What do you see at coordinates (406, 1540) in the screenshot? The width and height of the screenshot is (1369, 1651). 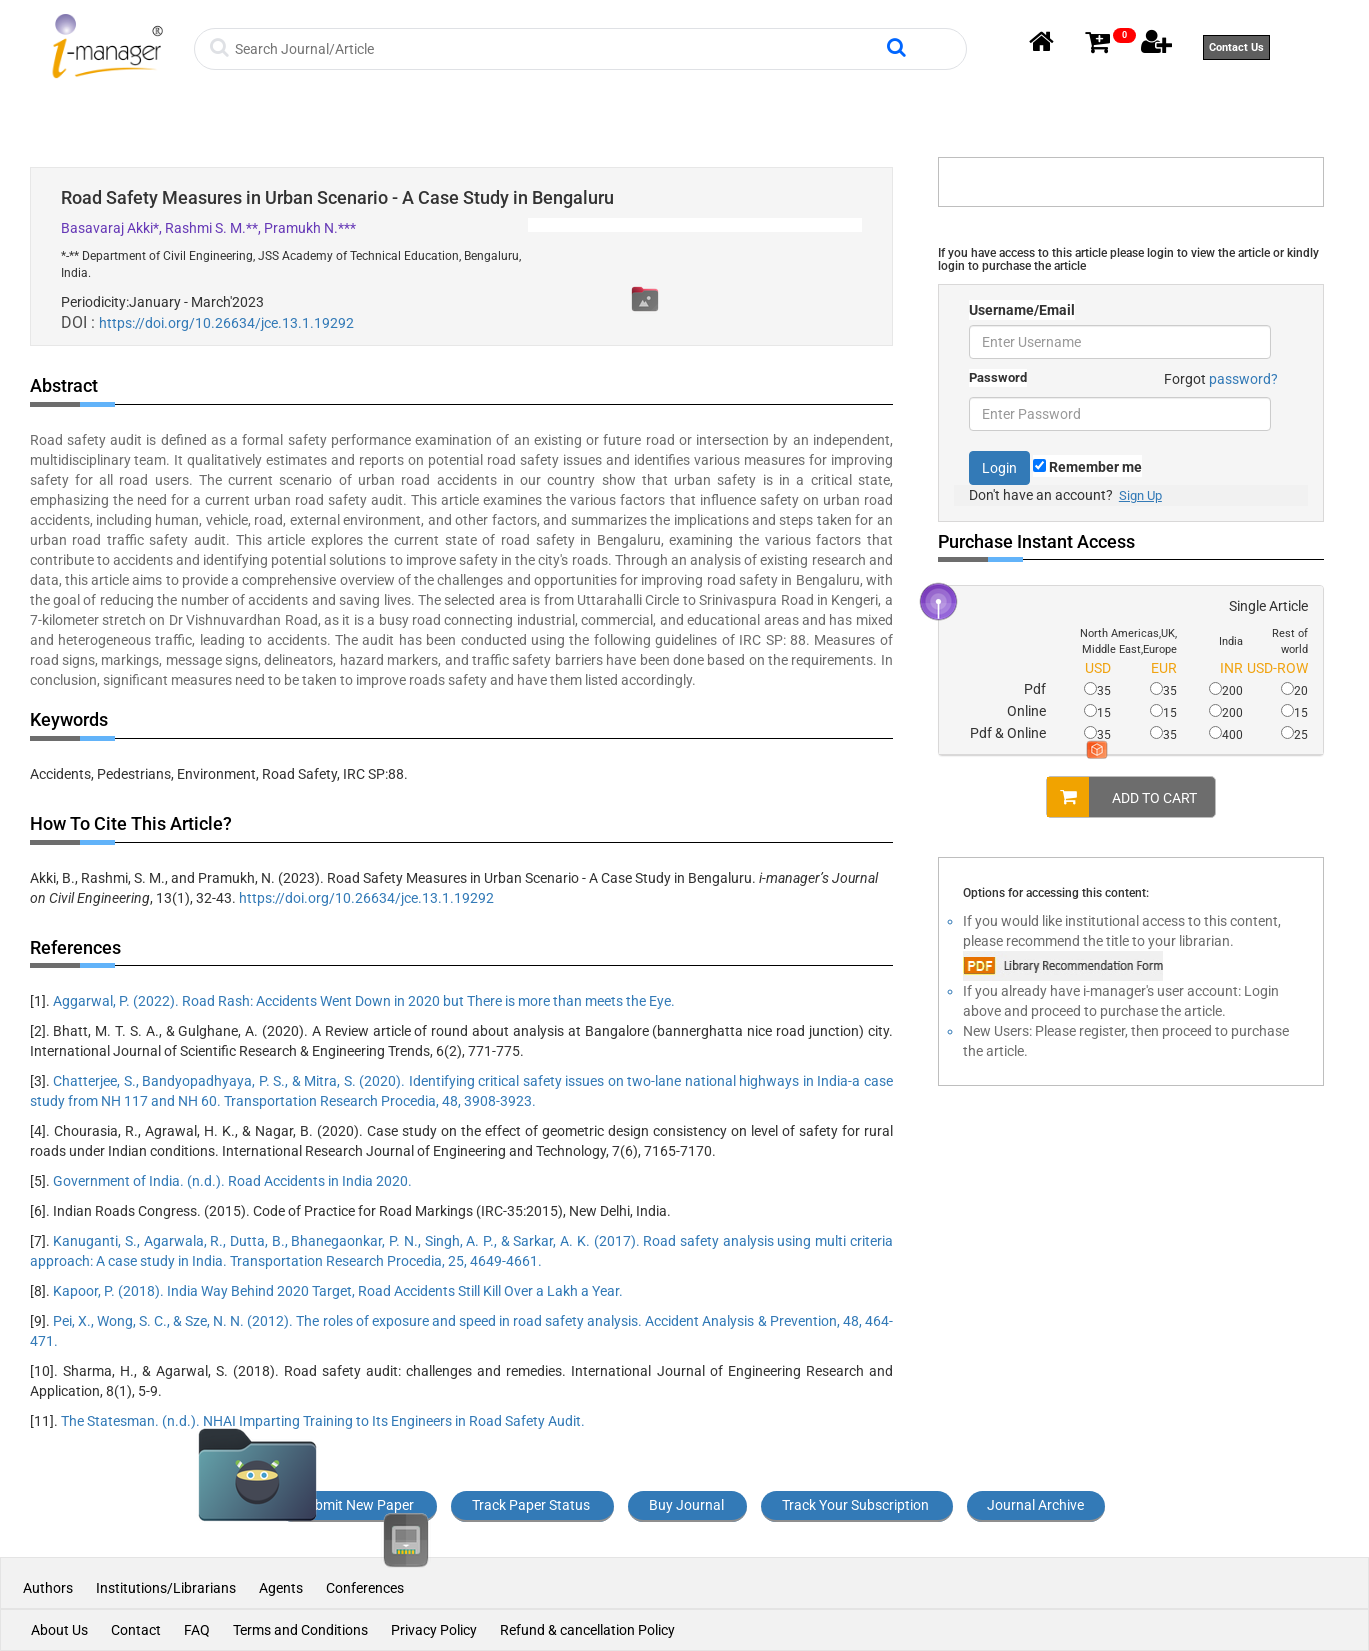 I see `gameboy rom file type indicator` at bounding box center [406, 1540].